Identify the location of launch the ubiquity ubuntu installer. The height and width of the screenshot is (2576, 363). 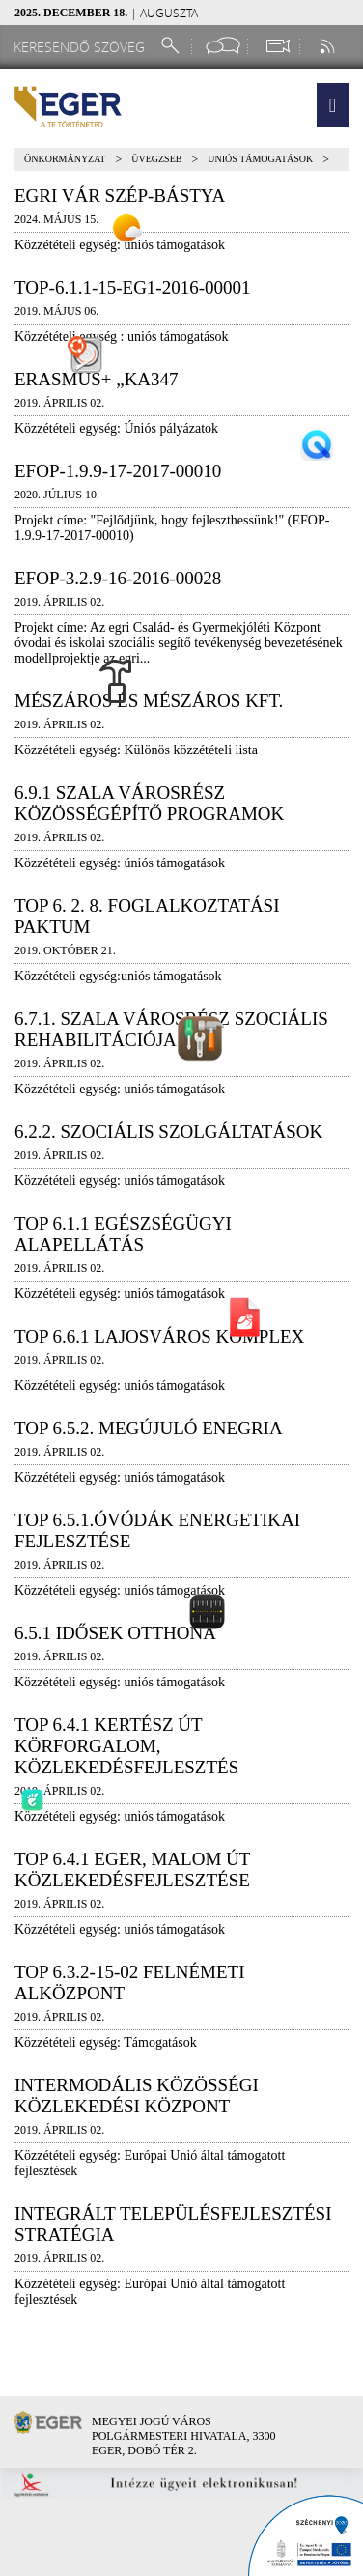
(86, 354).